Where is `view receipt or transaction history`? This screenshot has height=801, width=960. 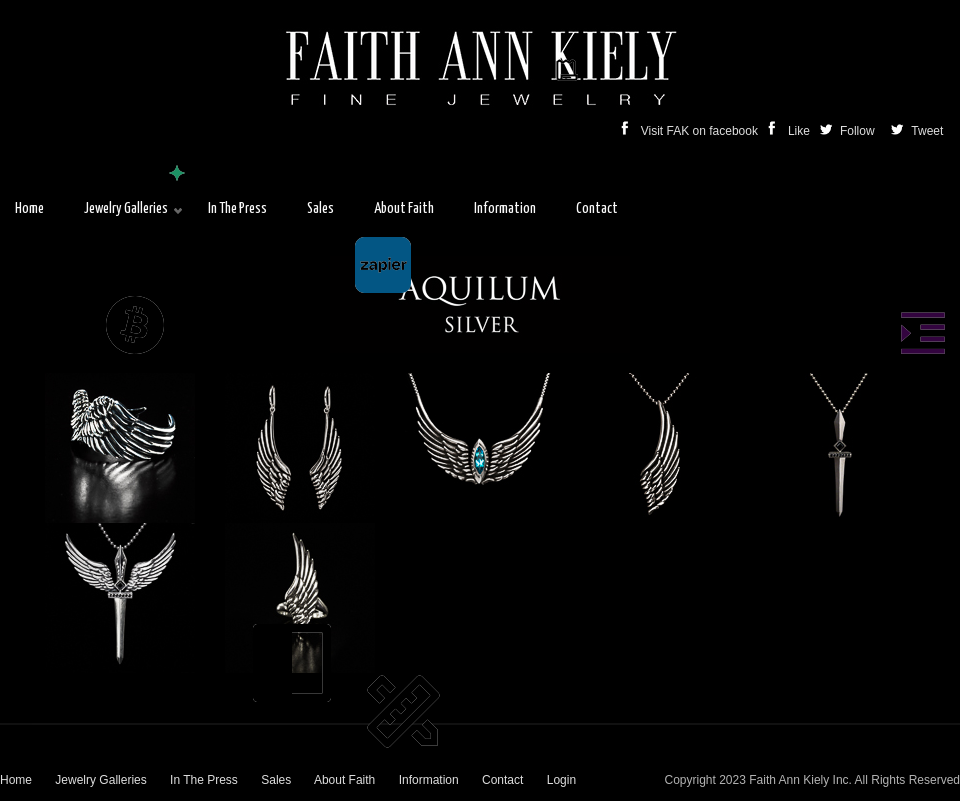
view receipt or transaction history is located at coordinates (566, 70).